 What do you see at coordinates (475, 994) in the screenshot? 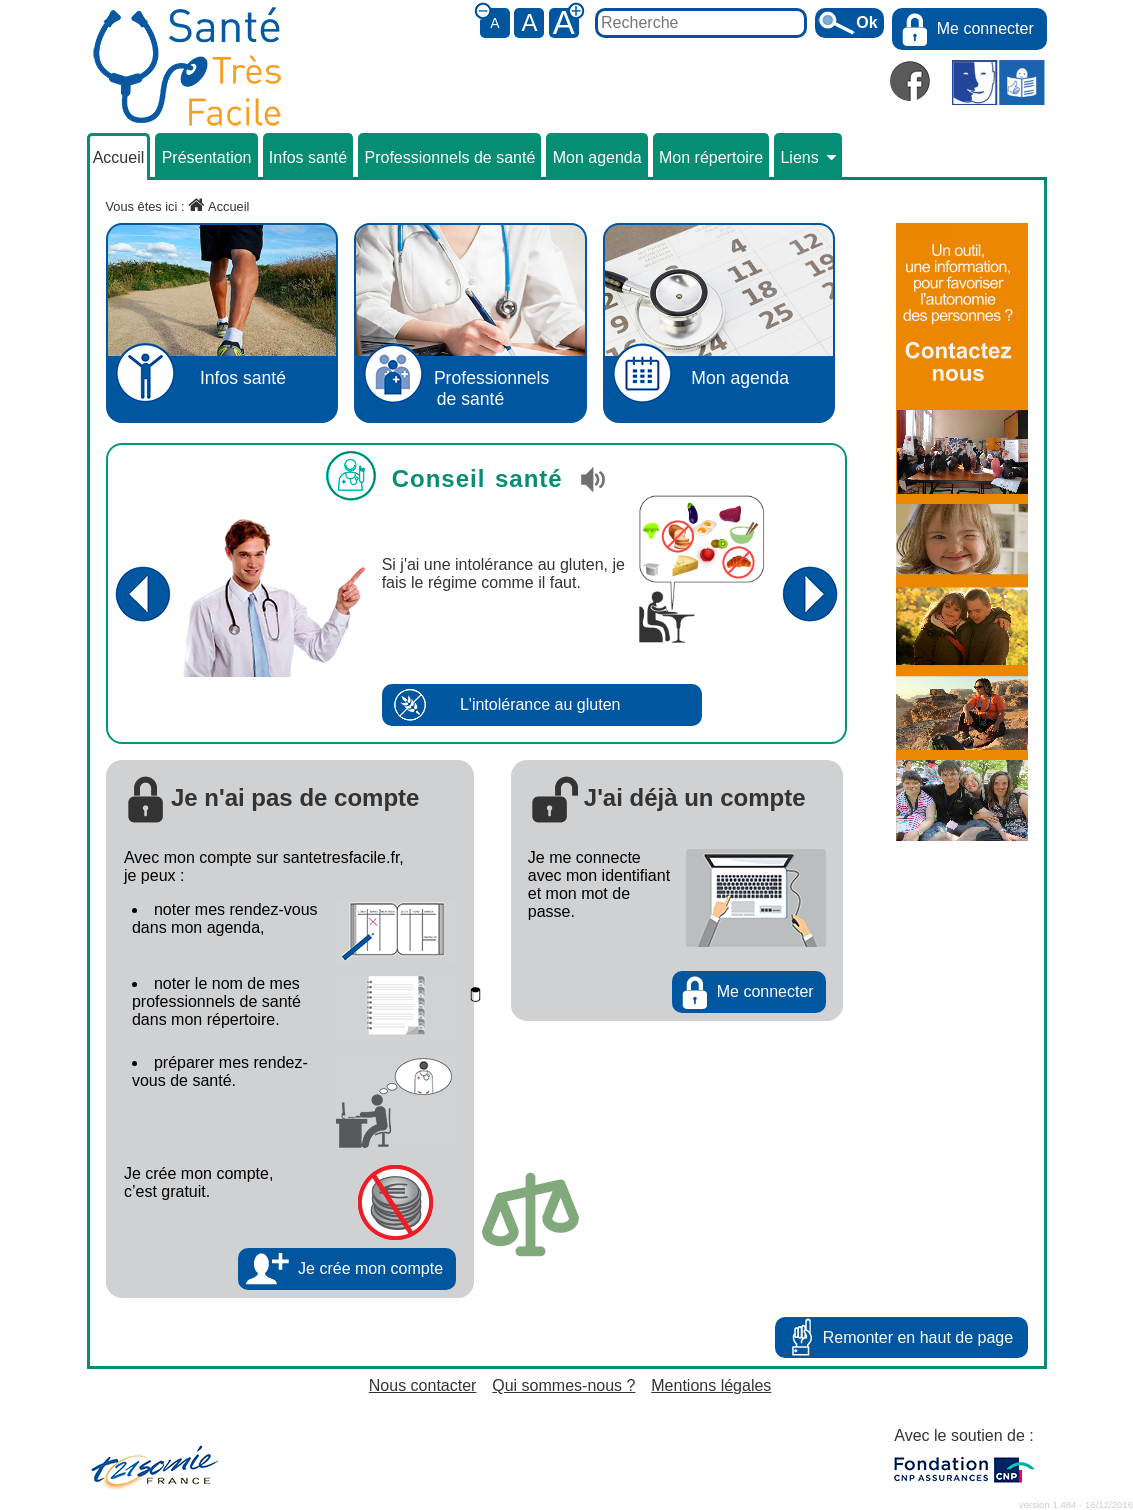
I see `represents a database or data storage` at bounding box center [475, 994].